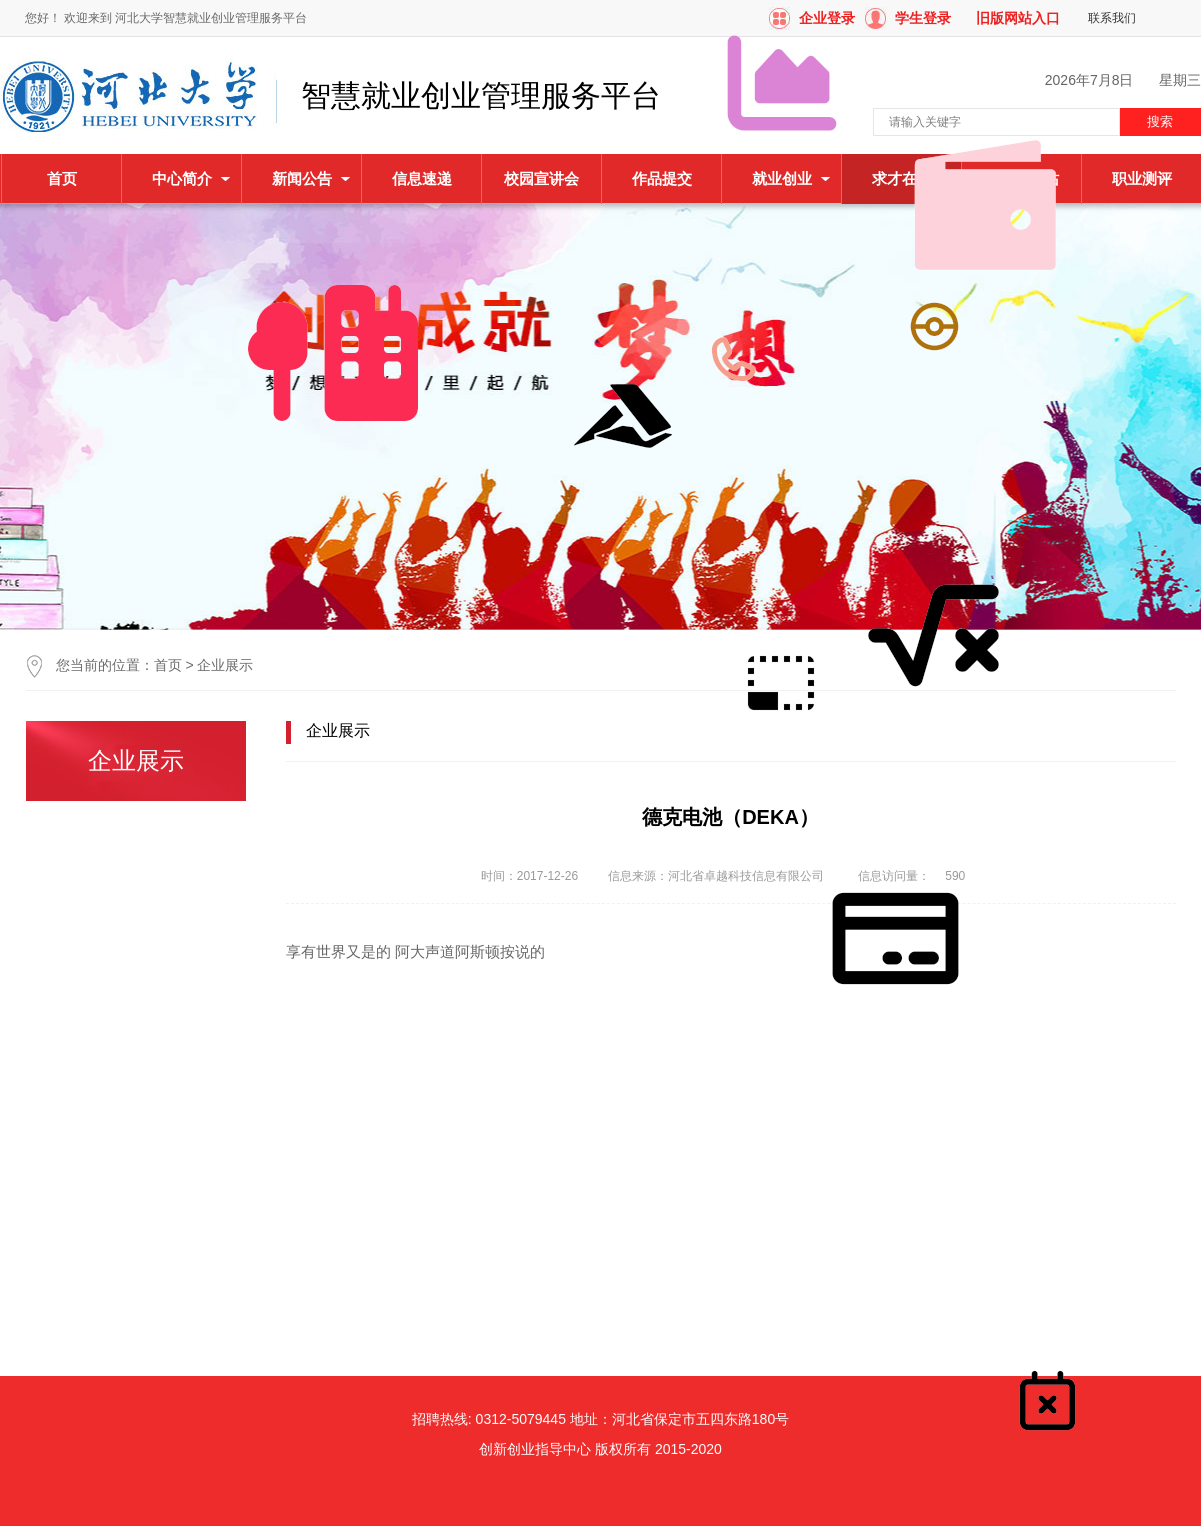 The width and height of the screenshot is (1201, 1526). I want to click on manage payment methods, so click(895, 938).